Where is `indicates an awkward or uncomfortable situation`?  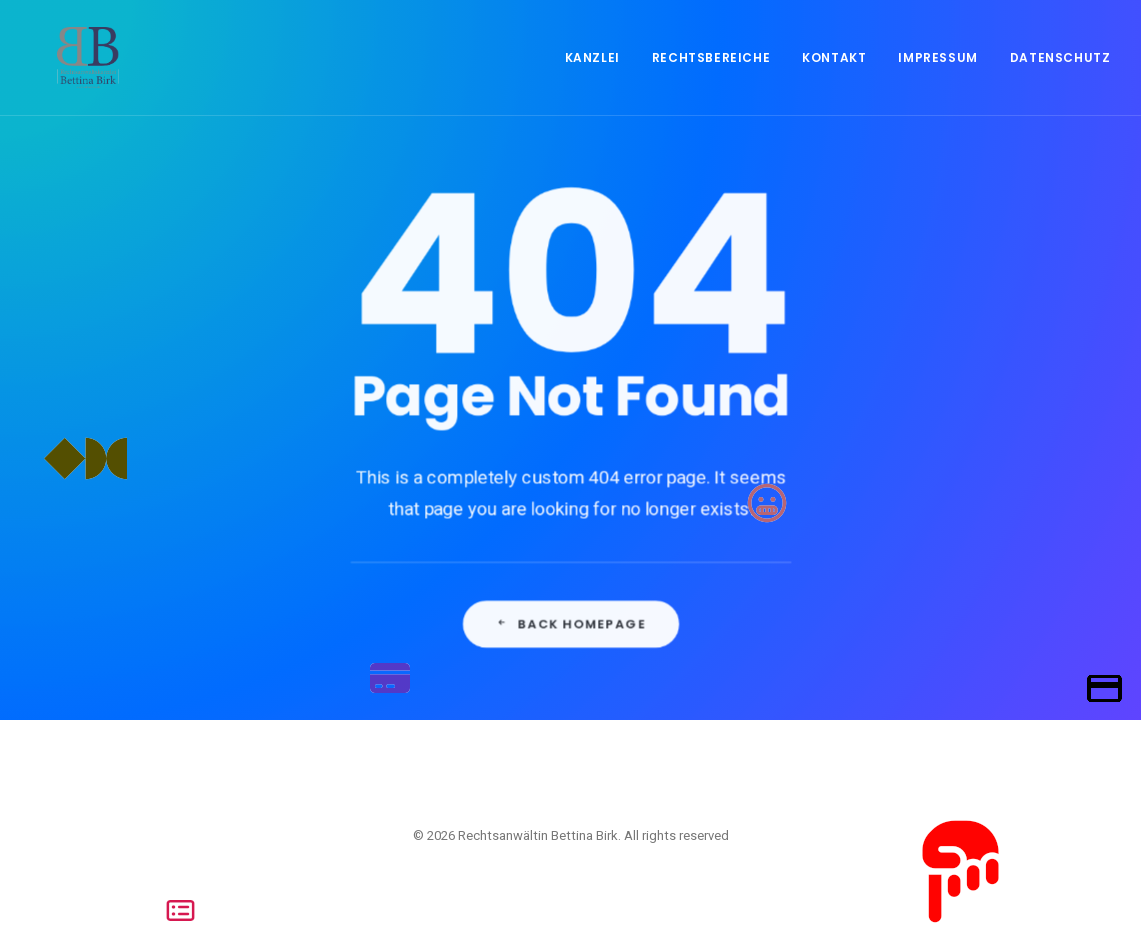
indicates an awkward or uncomfortable situation is located at coordinates (767, 503).